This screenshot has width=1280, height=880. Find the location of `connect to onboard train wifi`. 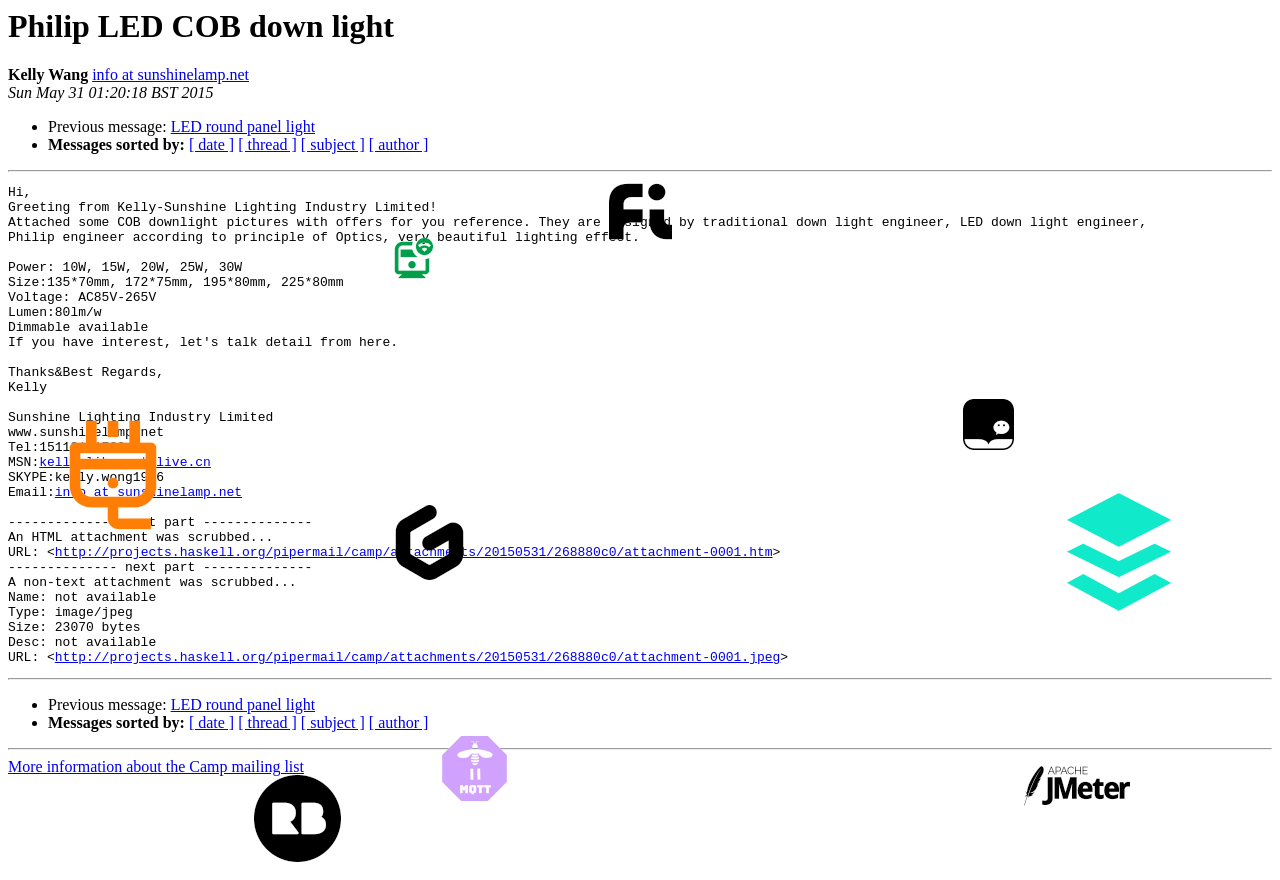

connect to onboard train wifi is located at coordinates (412, 259).